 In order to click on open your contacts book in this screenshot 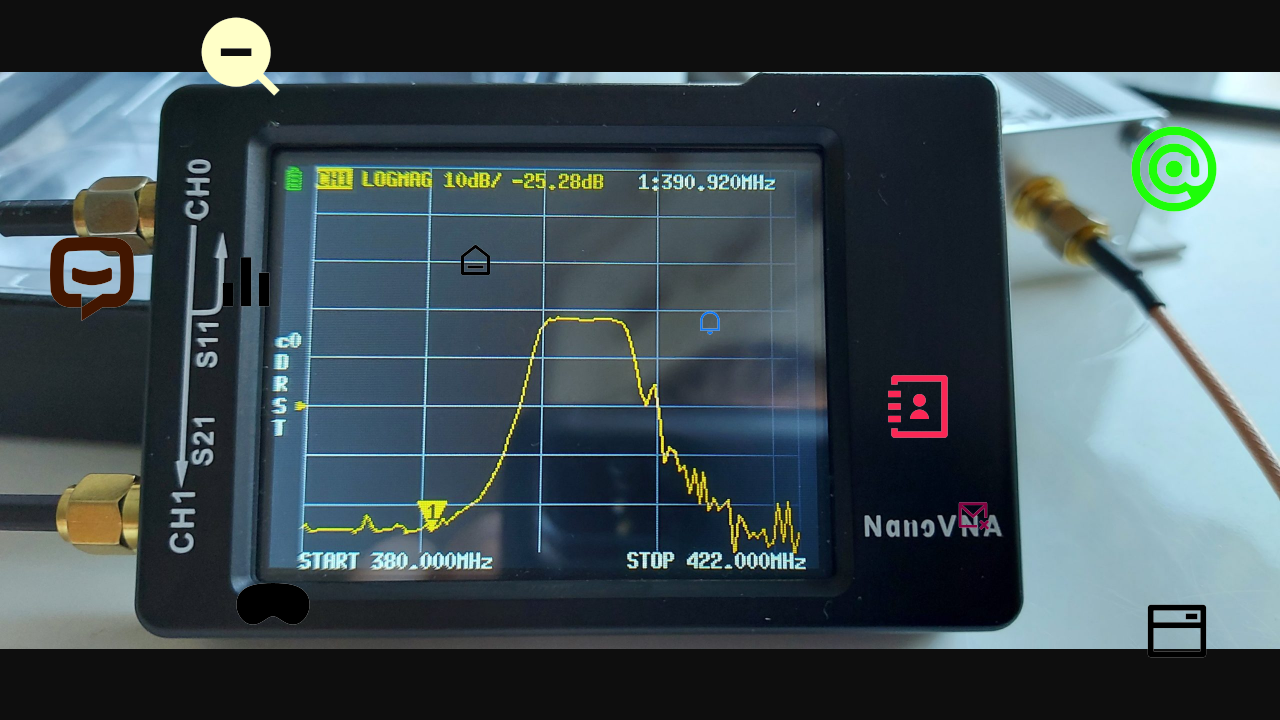, I will do `click(919, 406)`.